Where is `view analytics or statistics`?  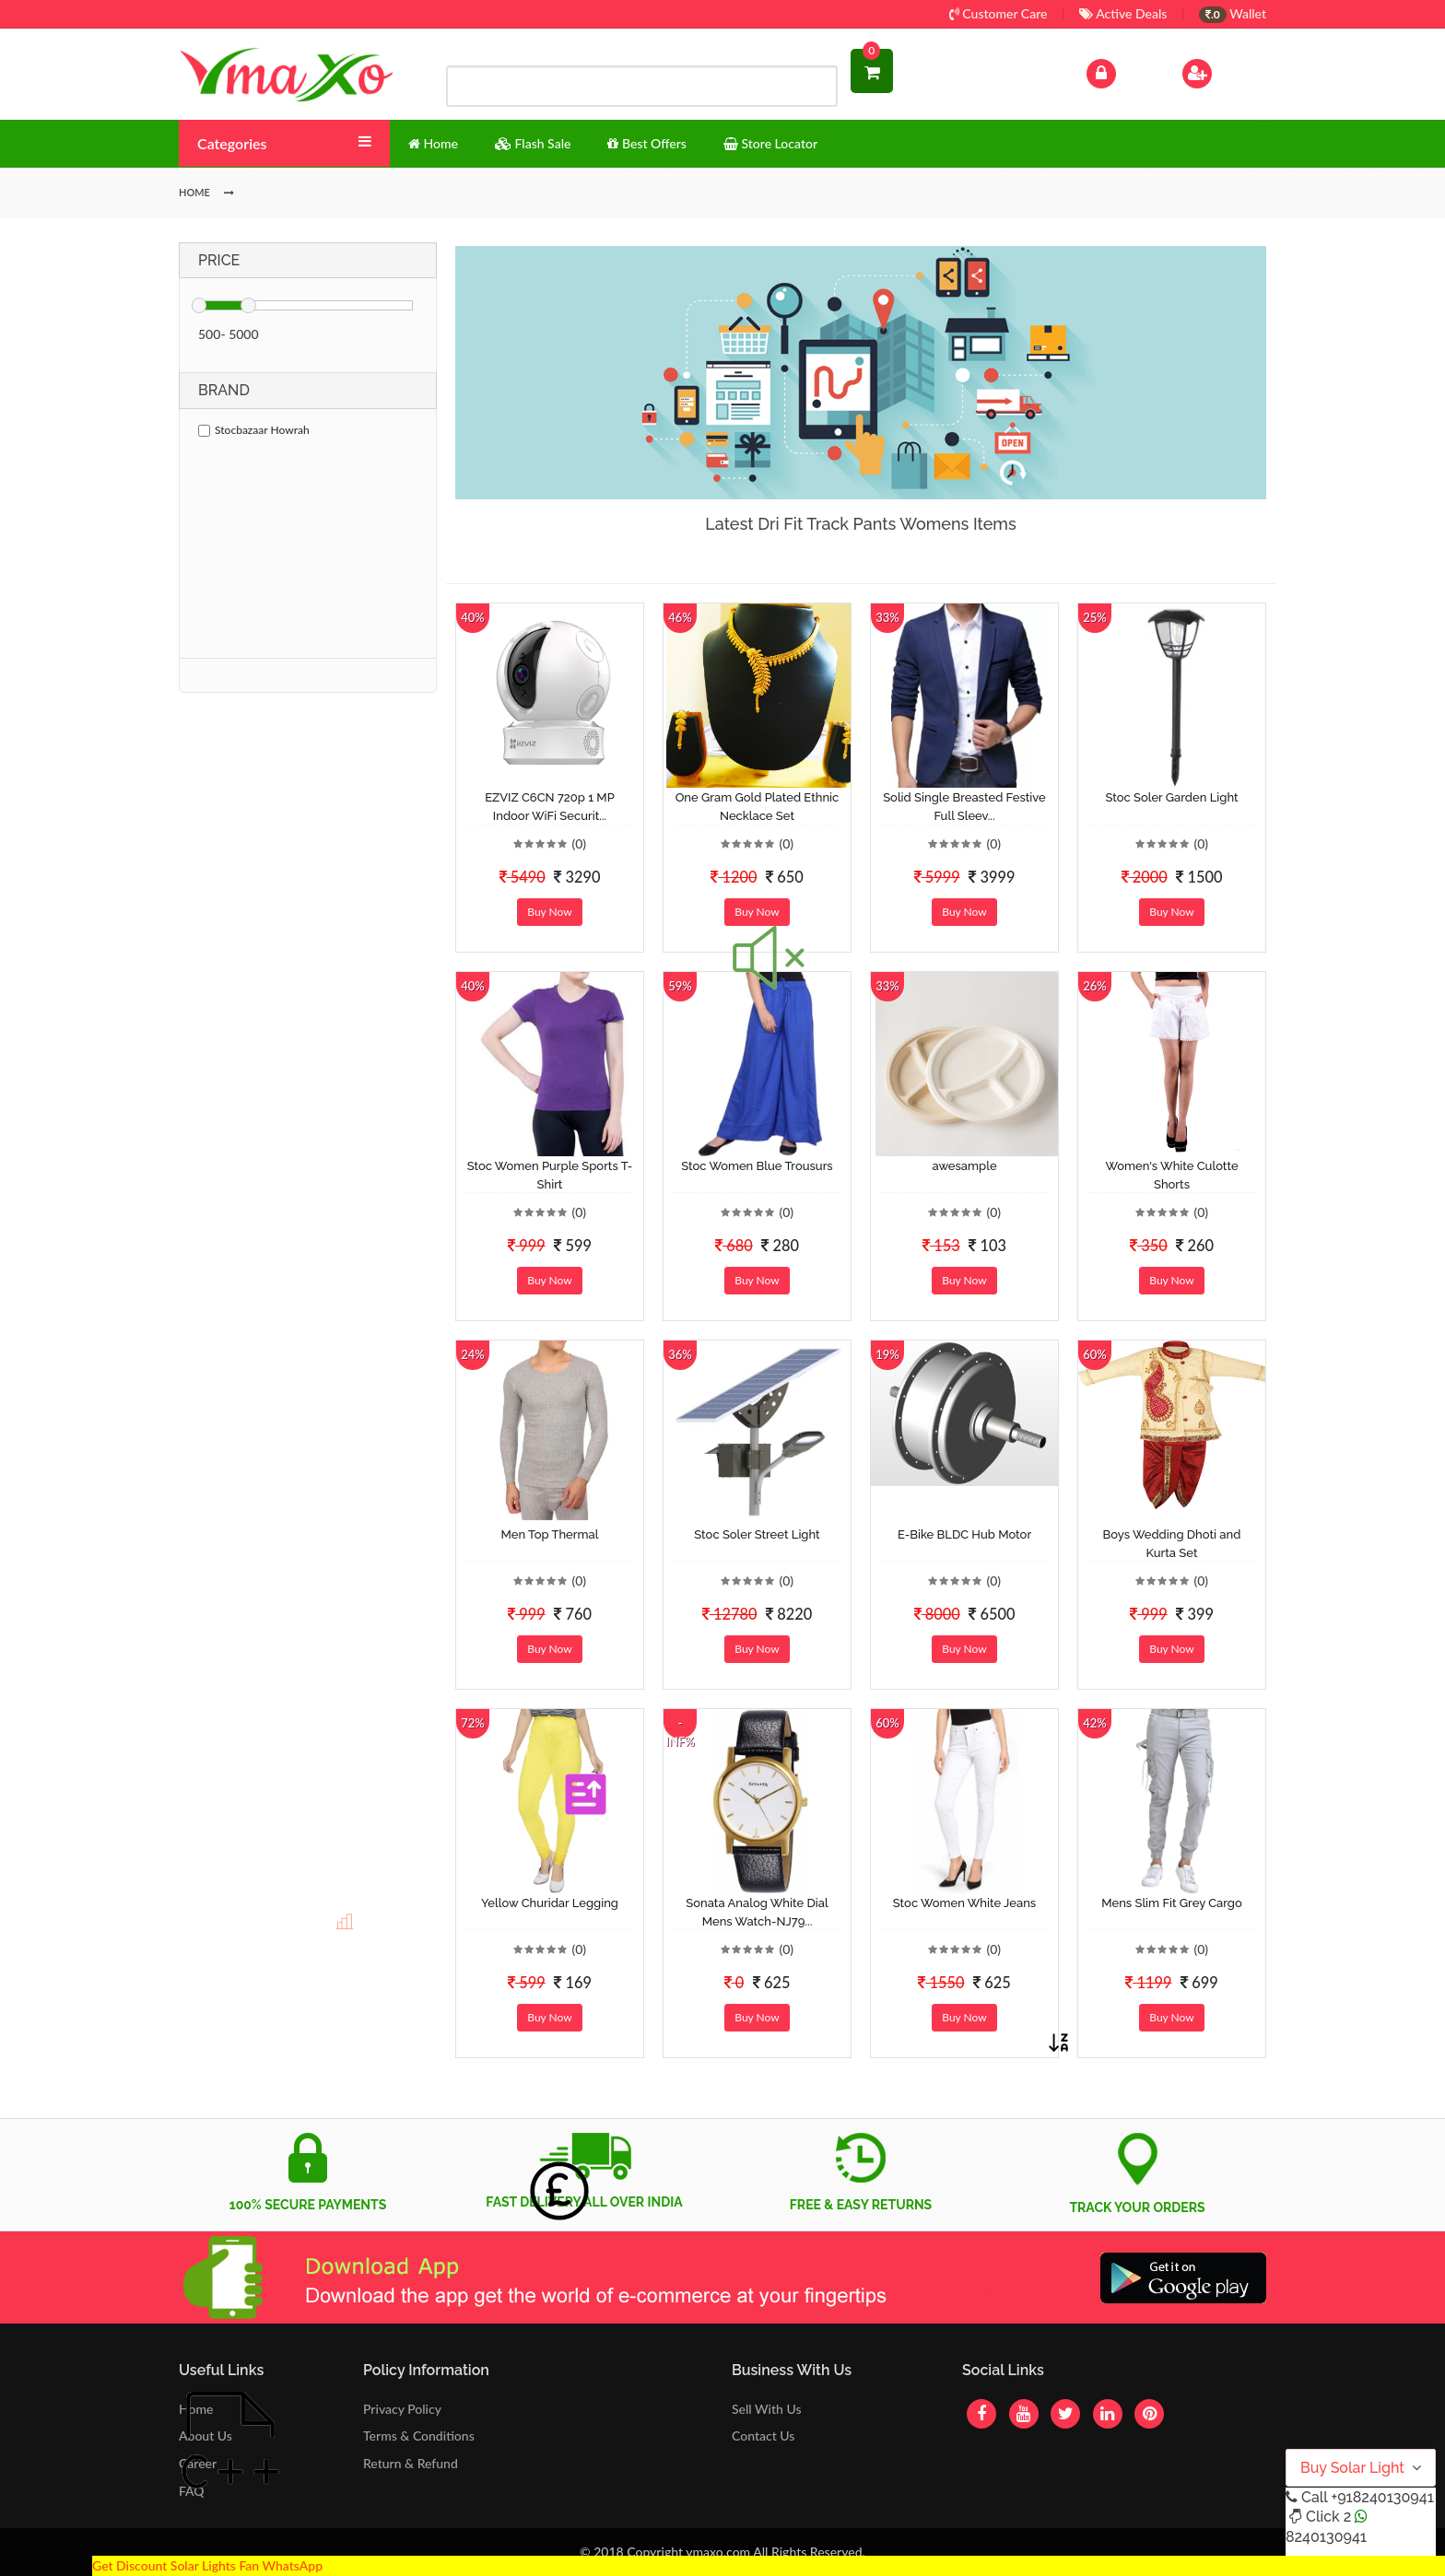 view analytics or statistics is located at coordinates (345, 1922).